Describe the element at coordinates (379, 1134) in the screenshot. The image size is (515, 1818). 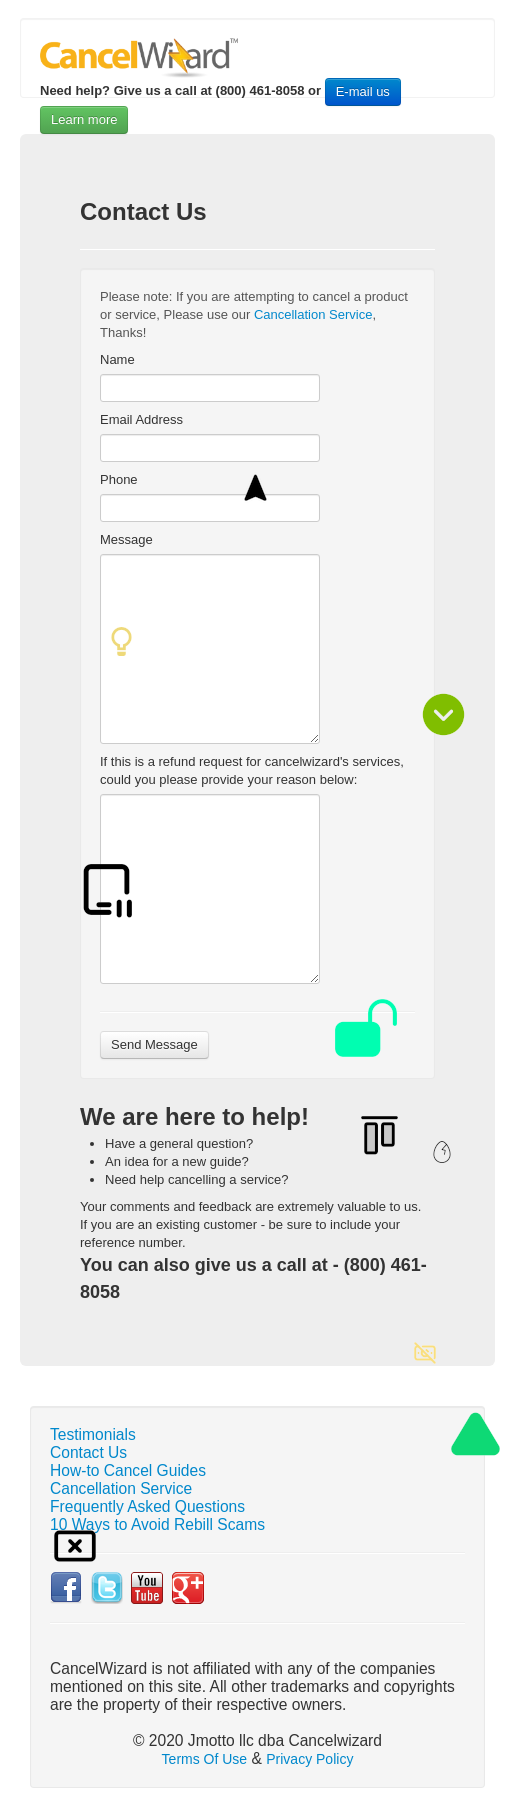
I see `align selected objects to the top edge` at that location.